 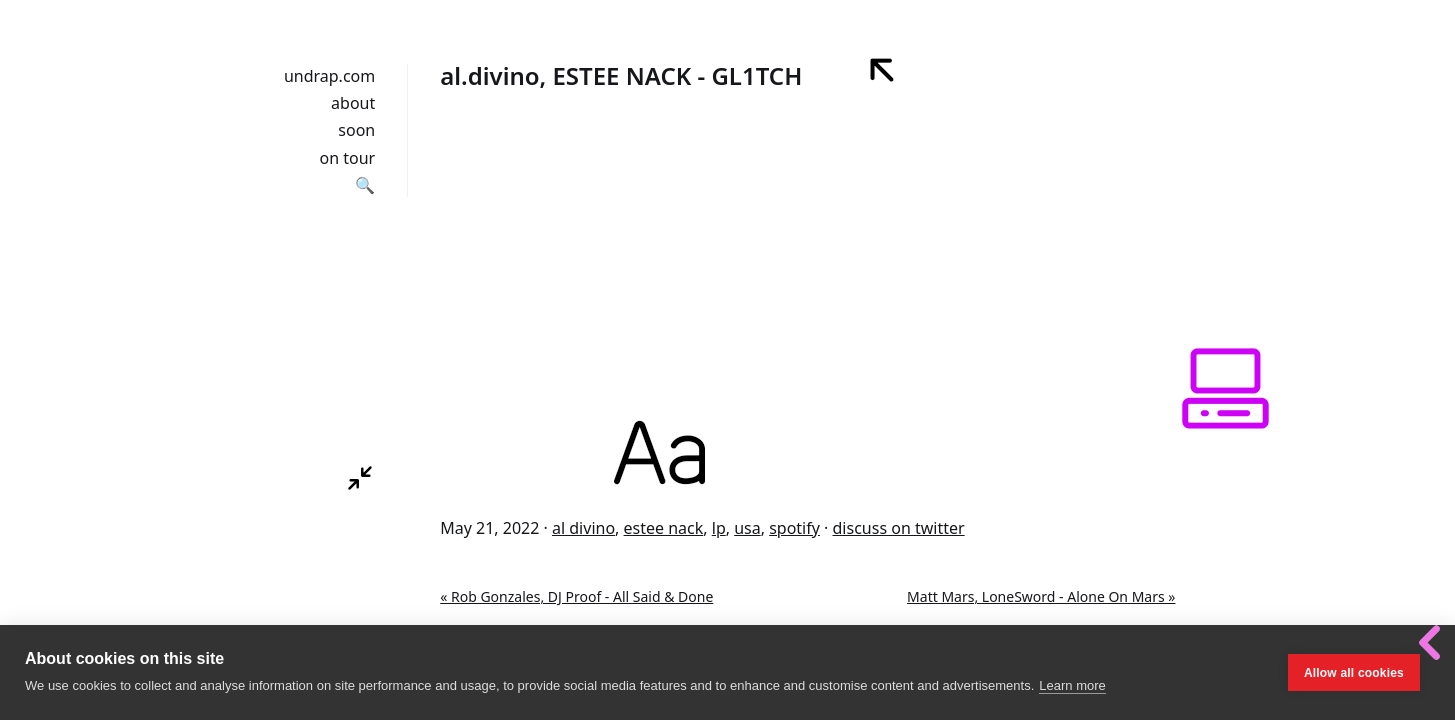 What do you see at coordinates (659, 452) in the screenshot?
I see `adjust text formatting and font settings` at bounding box center [659, 452].